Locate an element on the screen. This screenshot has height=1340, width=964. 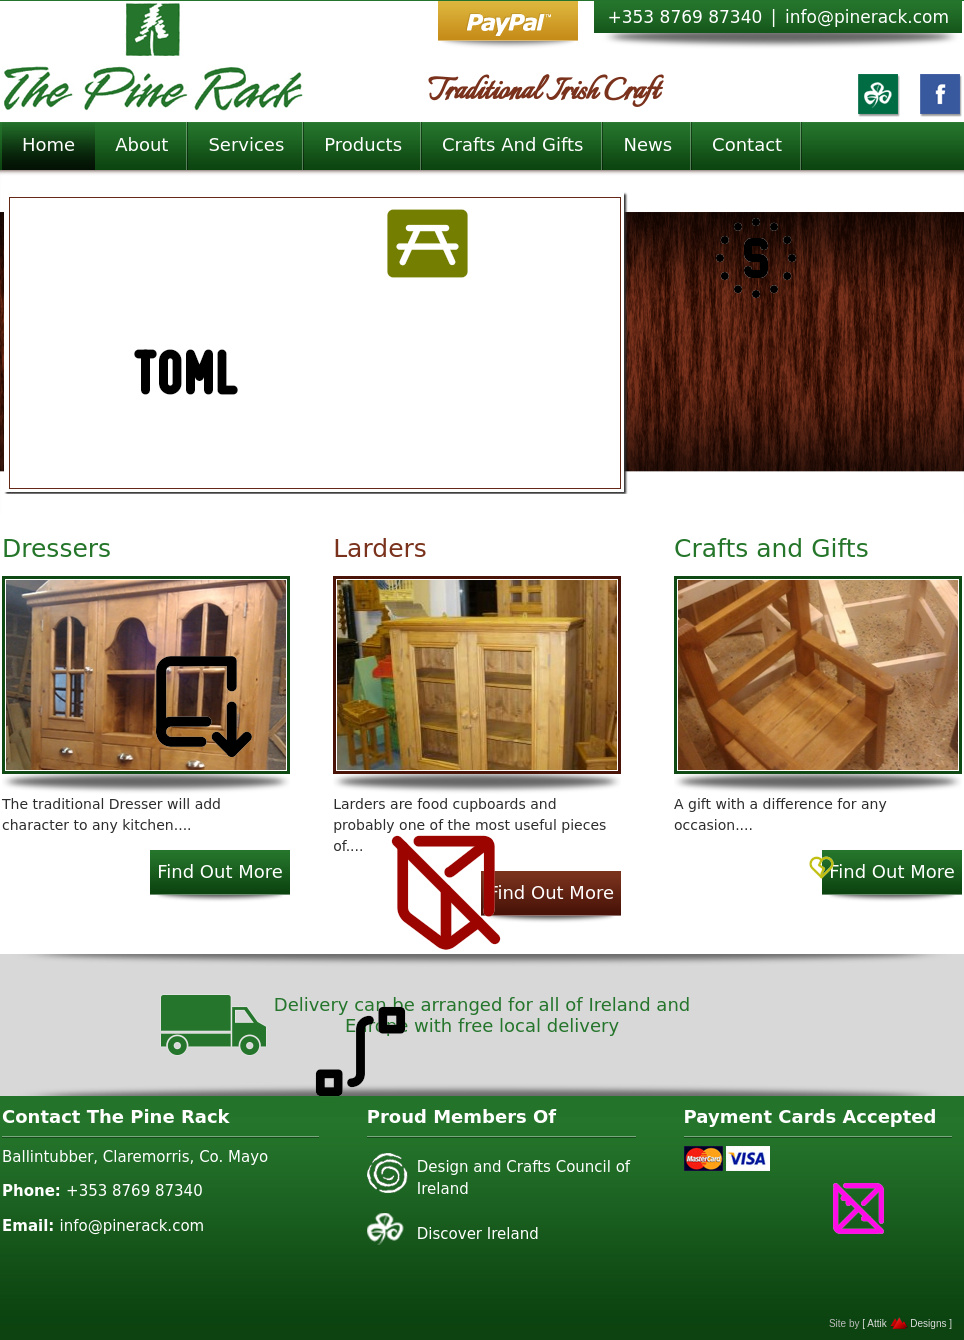
view route between two points is located at coordinates (360, 1051).